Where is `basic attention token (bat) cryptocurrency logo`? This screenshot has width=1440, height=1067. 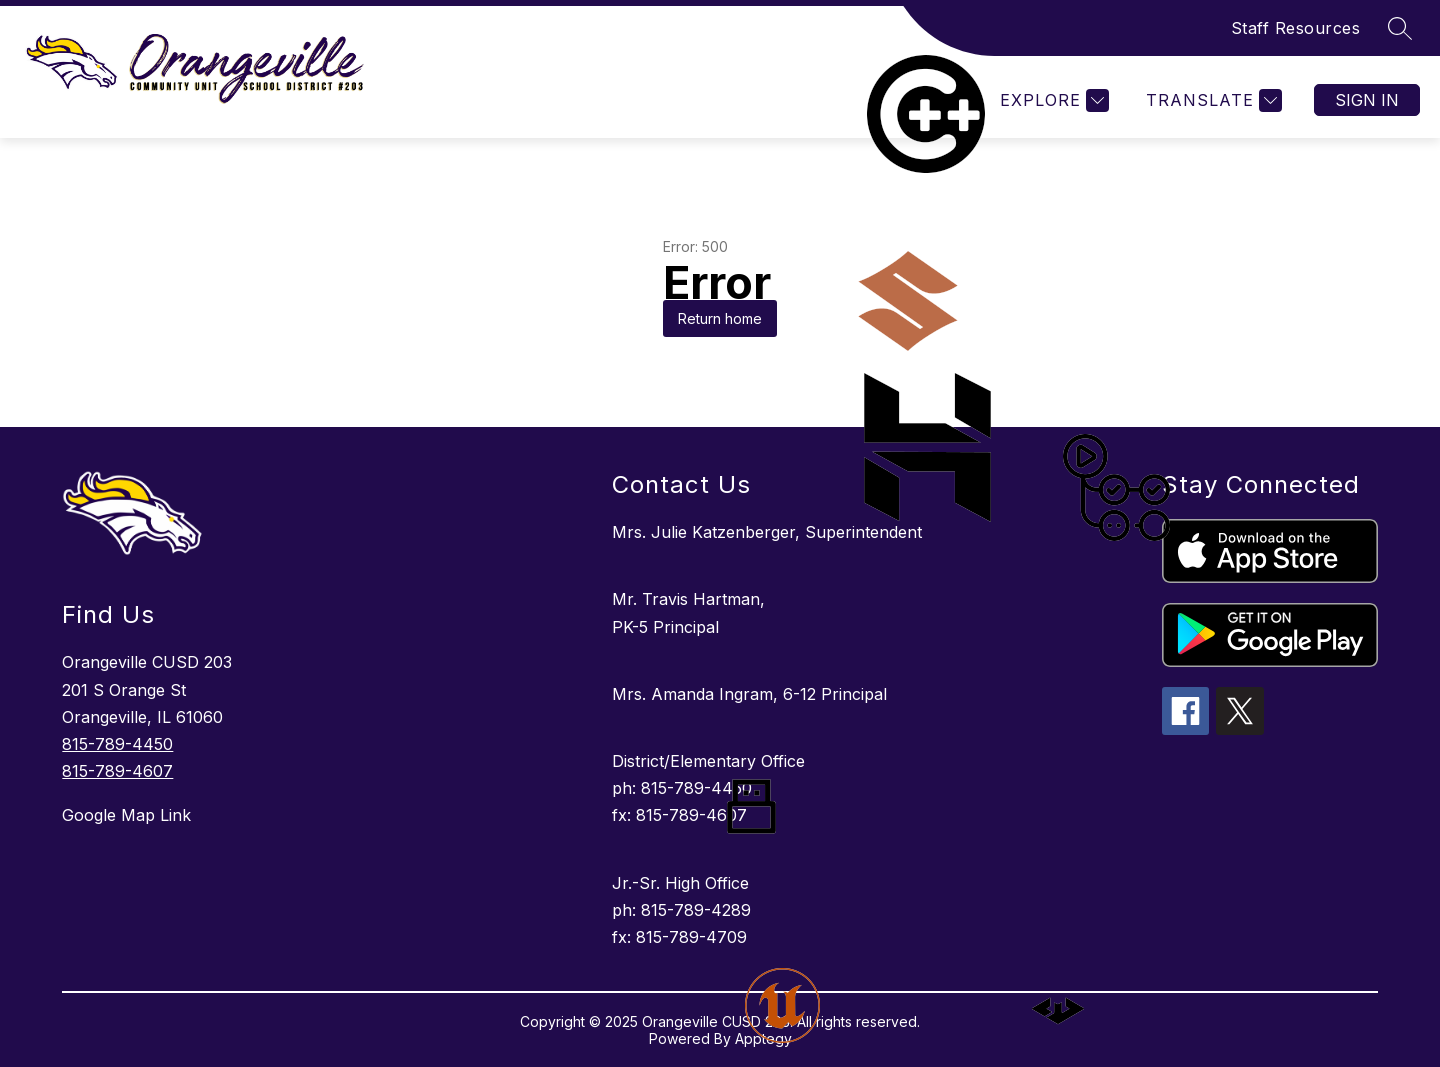
basic attention token (bat) cryptocurrency logo is located at coordinates (1058, 1011).